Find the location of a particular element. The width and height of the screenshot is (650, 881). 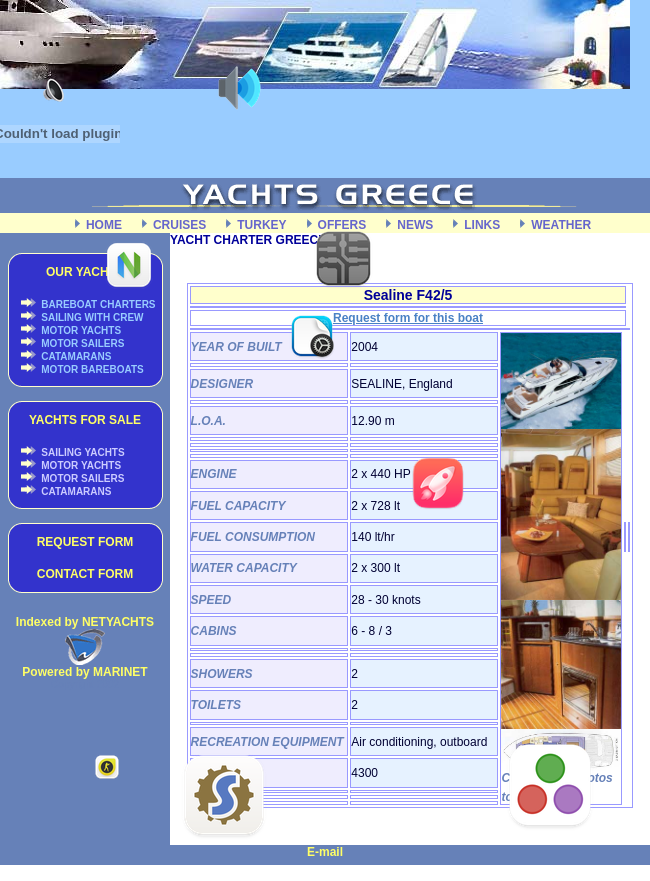

open gerbview application for viewing gerber files is located at coordinates (343, 258).